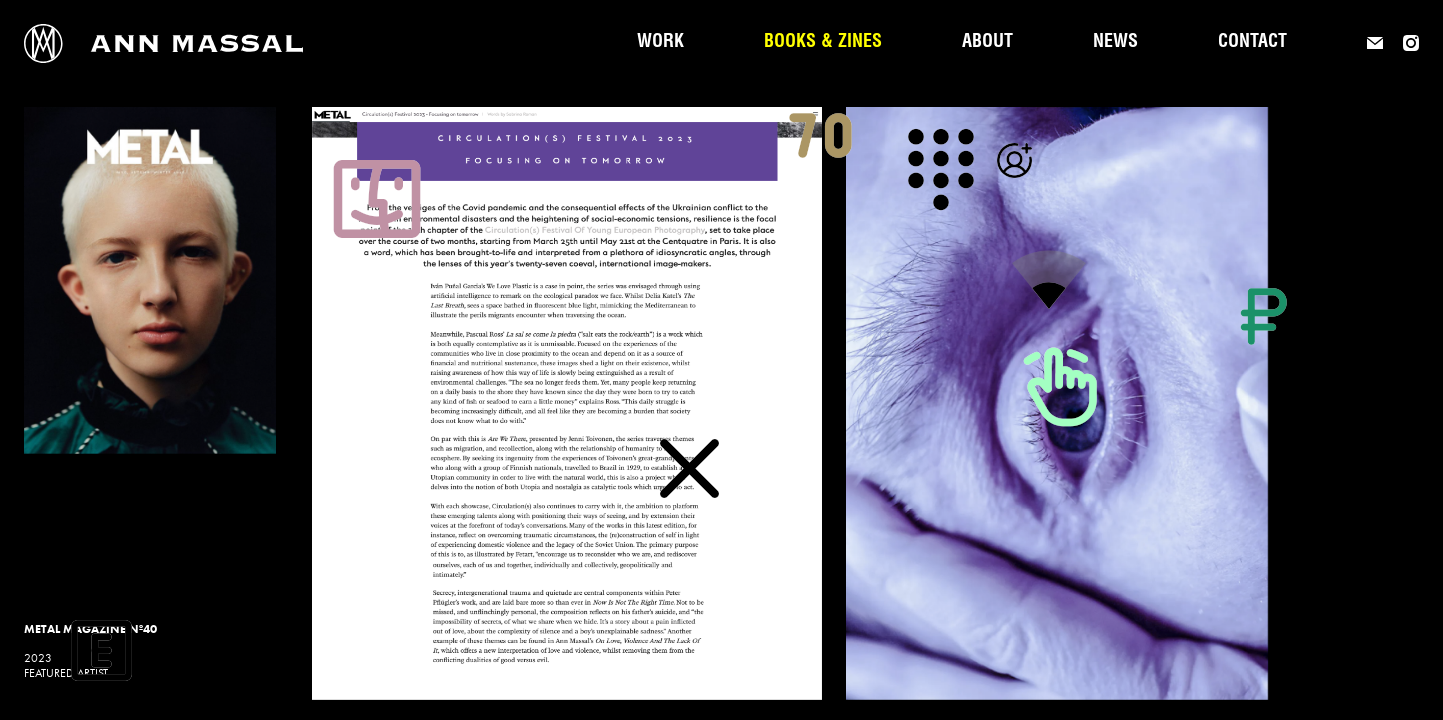 The width and height of the screenshot is (1443, 720). Describe the element at coordinates (1014, 160) in the screenshot. I see `add a new user or contact` at that location.